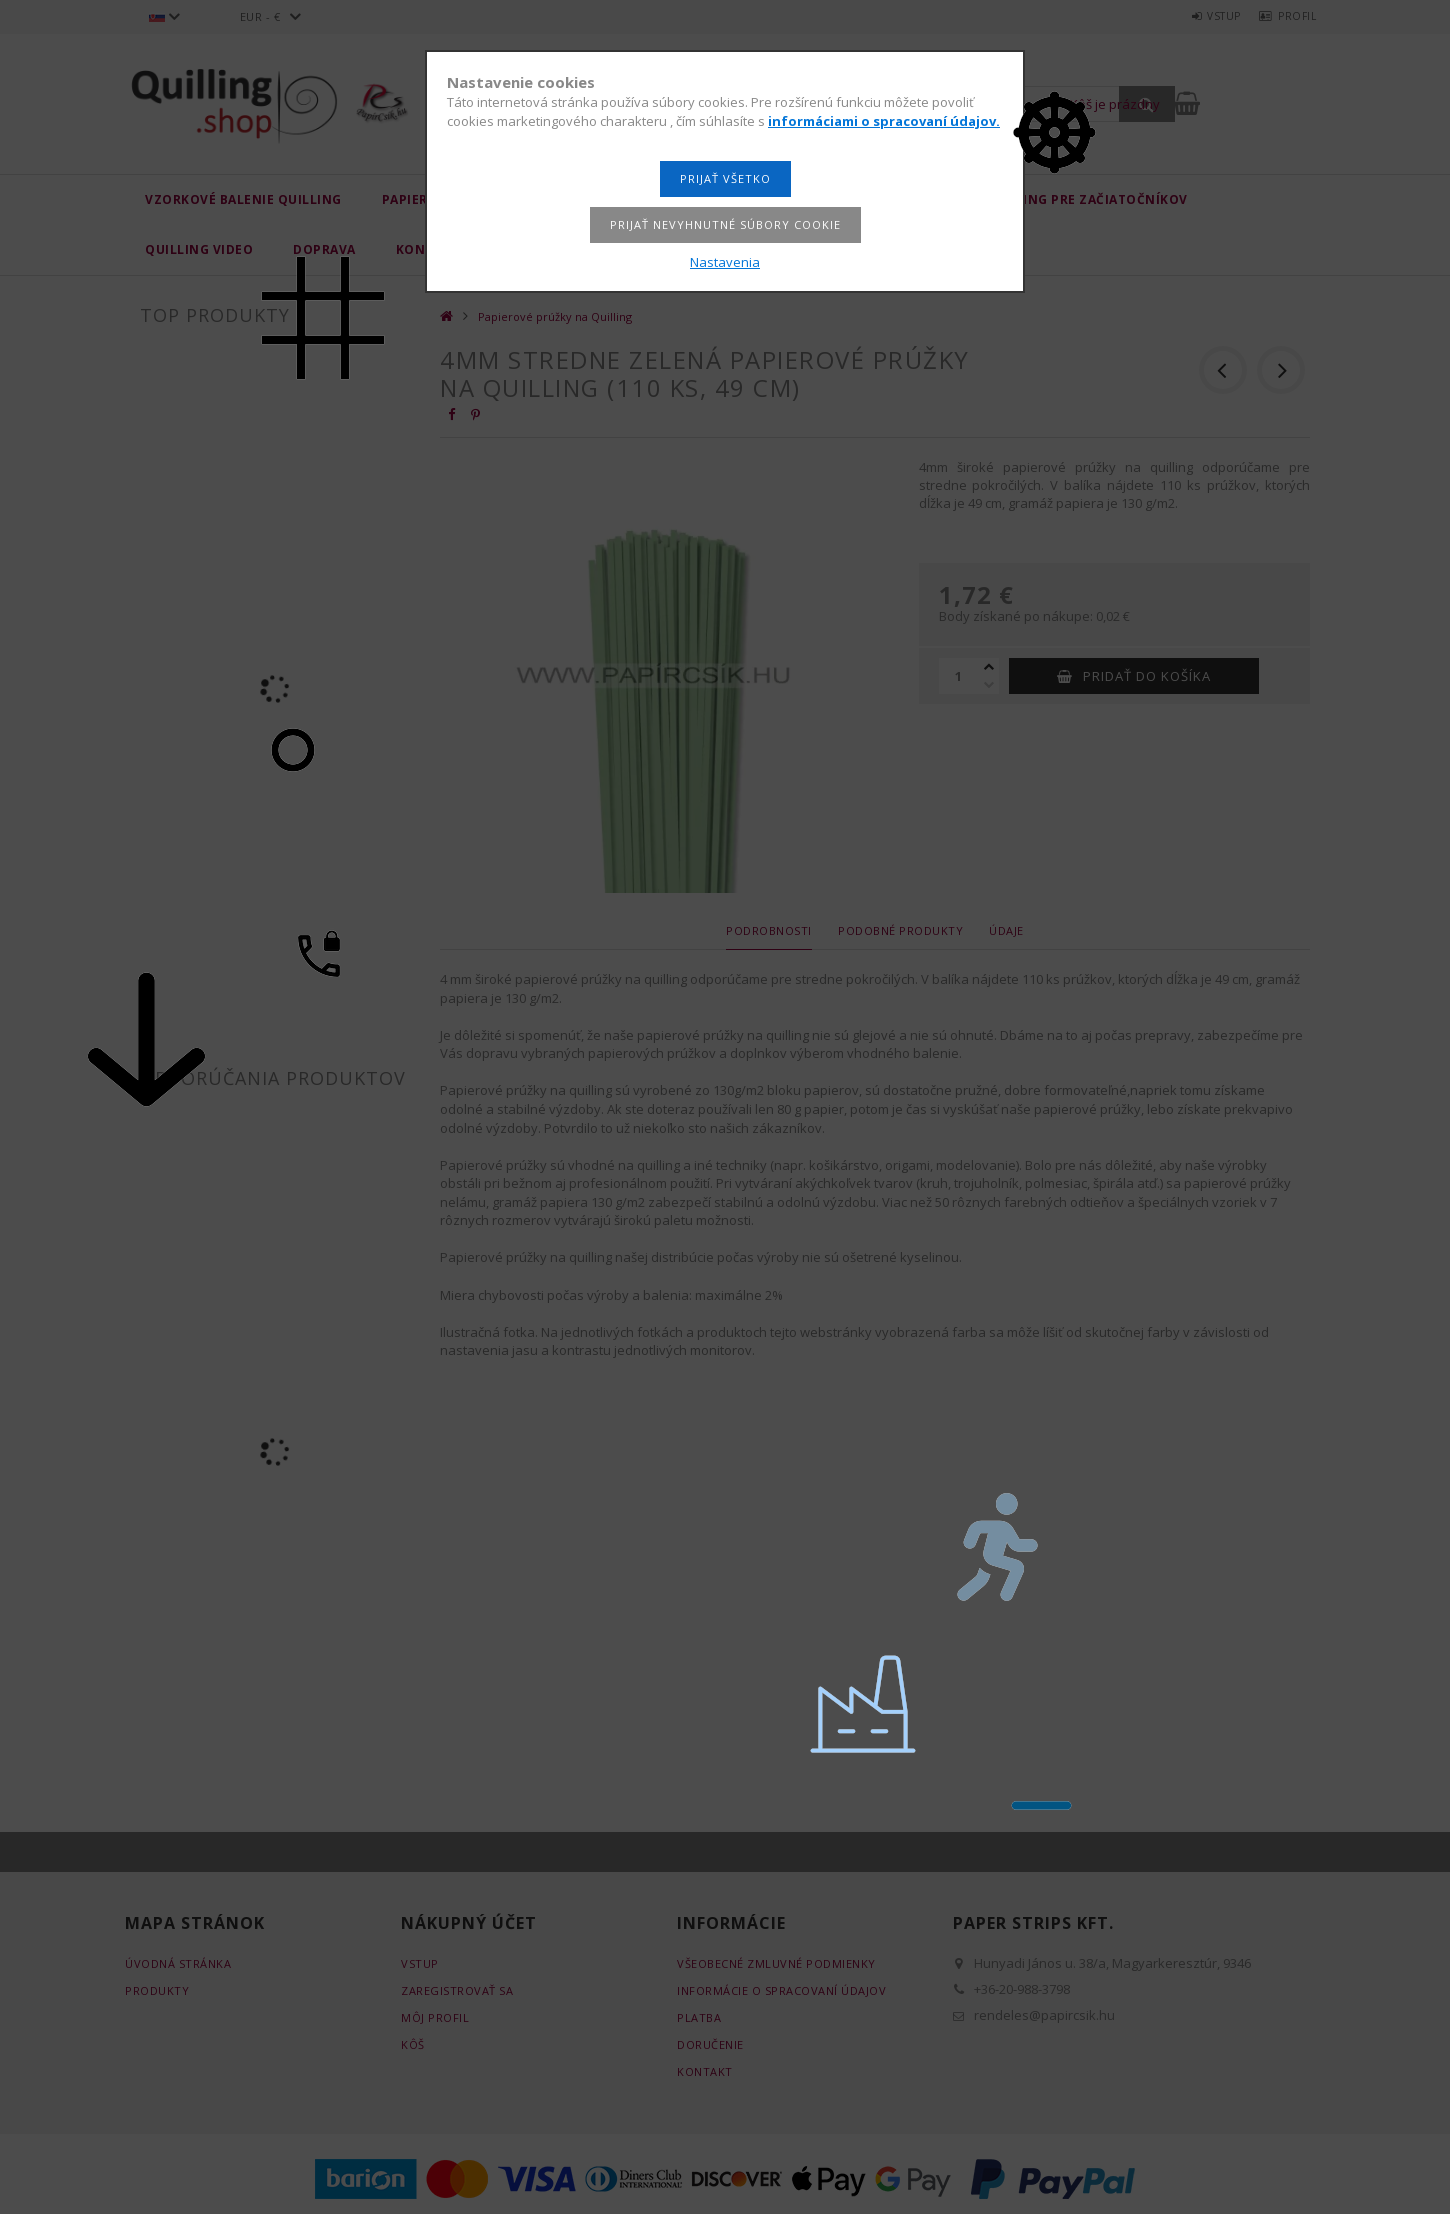  Describe the element at coordinates (293, 750) in the screenshot. I see `indicates gender-neutral or unspecified gender option` at that location.